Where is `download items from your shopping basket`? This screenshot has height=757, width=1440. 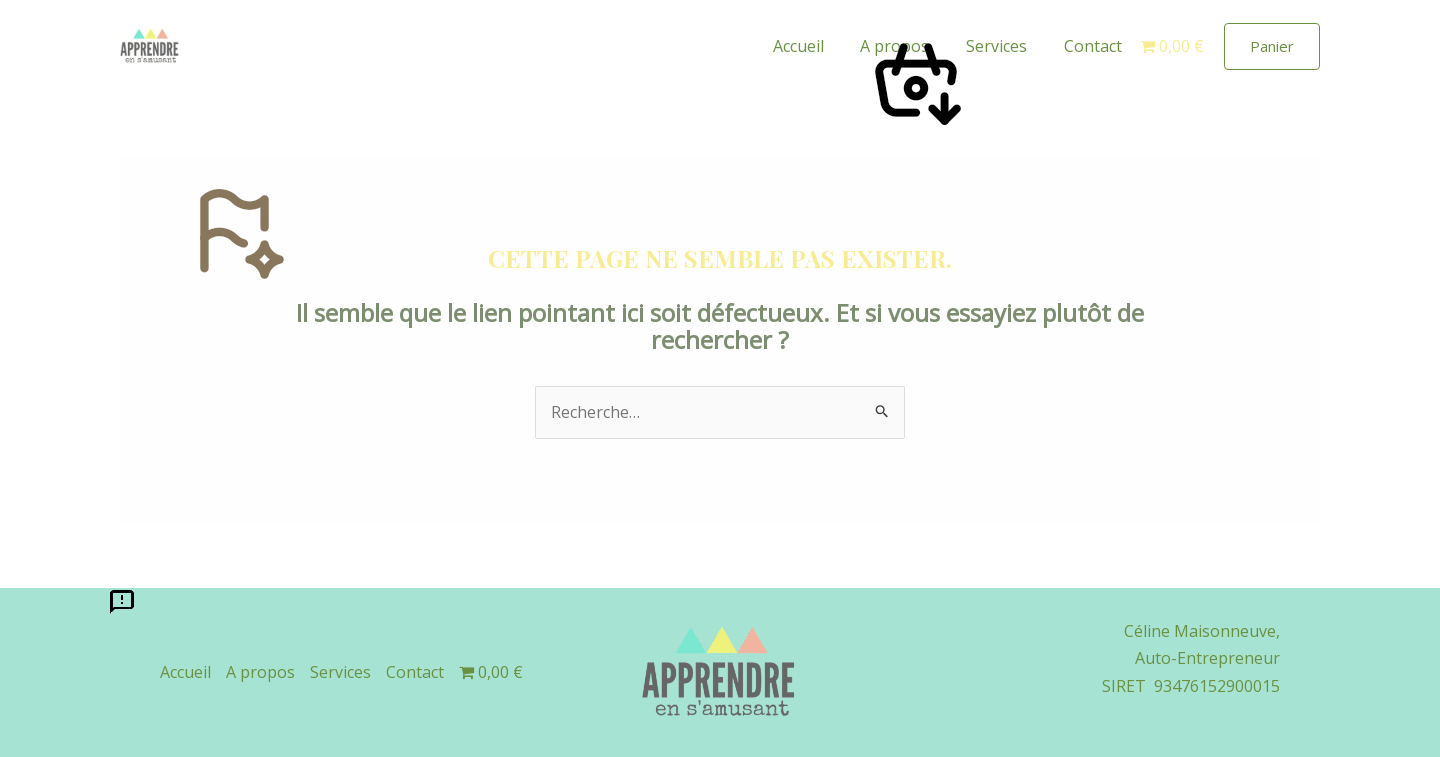 download items from your shopping basket is located at coordinates (916, 80).